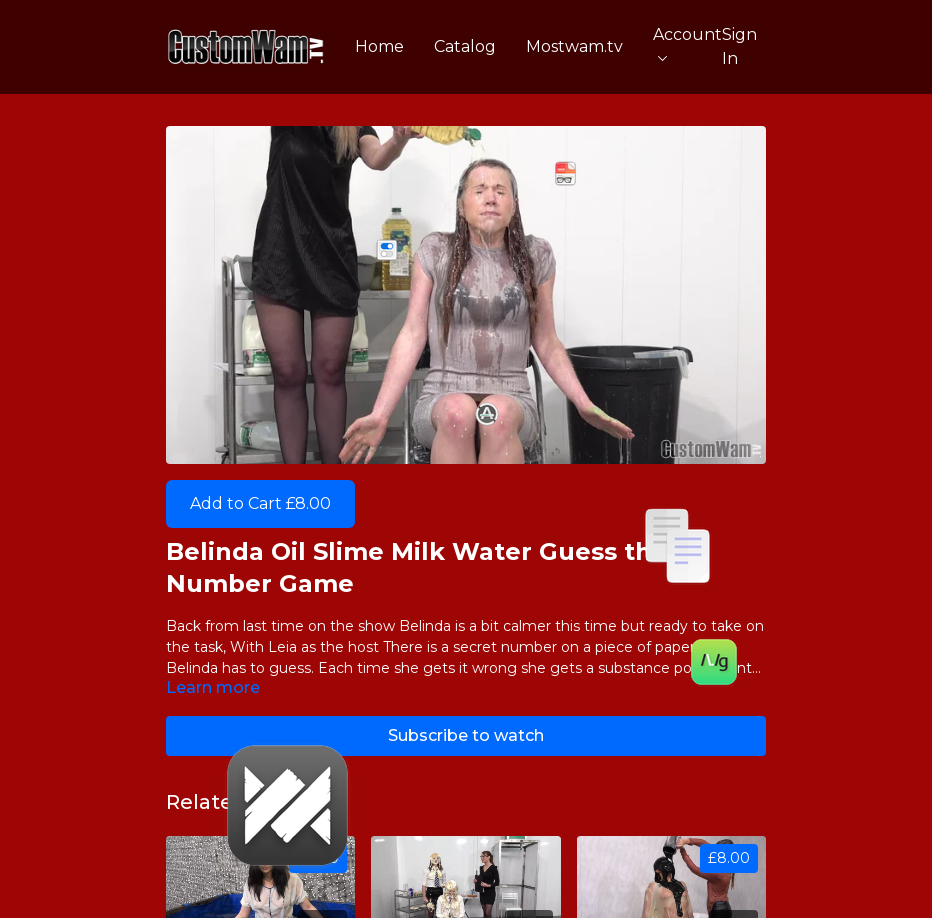 Image resolution: width=932 pixels, height=918 pixels. I want to click on launch Dota Underlords game, so click(287, 805).